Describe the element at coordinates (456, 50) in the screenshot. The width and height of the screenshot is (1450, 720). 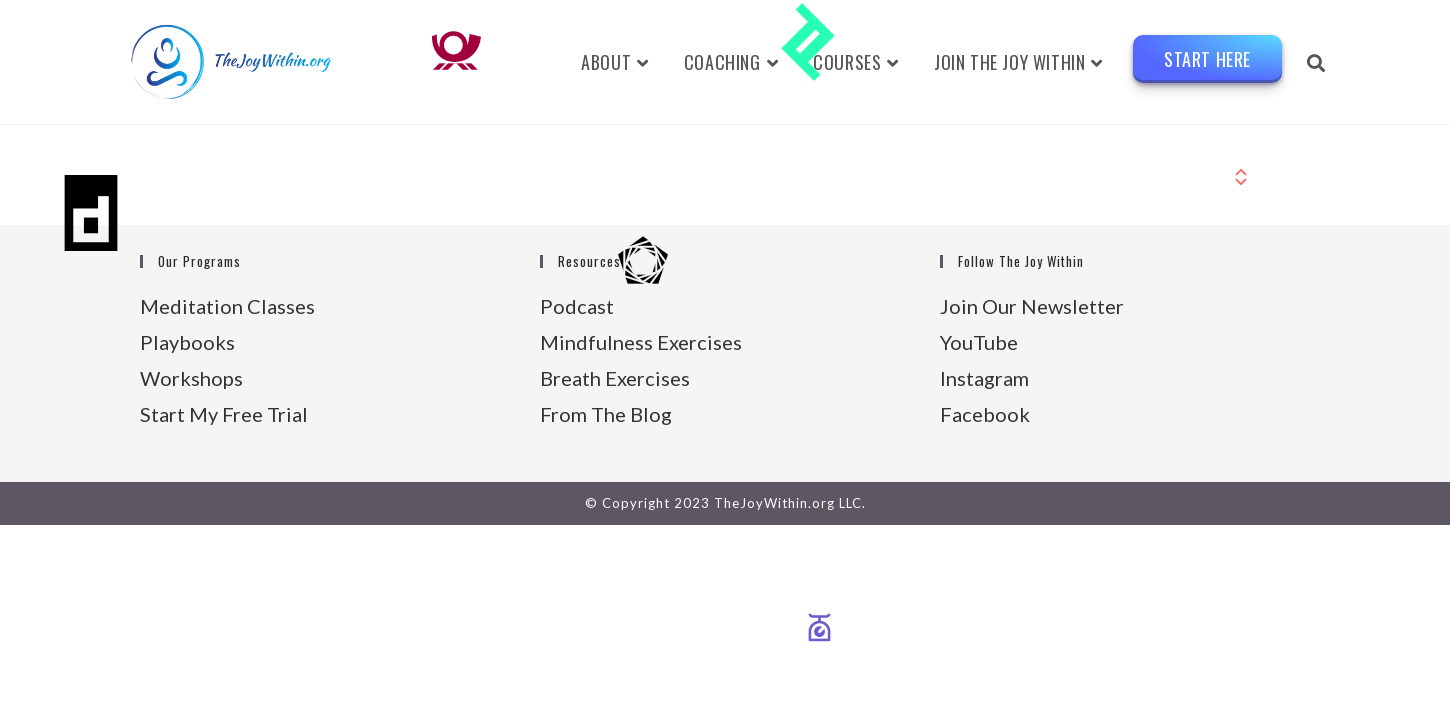
I see `Deutsche Post company logo` at that location.